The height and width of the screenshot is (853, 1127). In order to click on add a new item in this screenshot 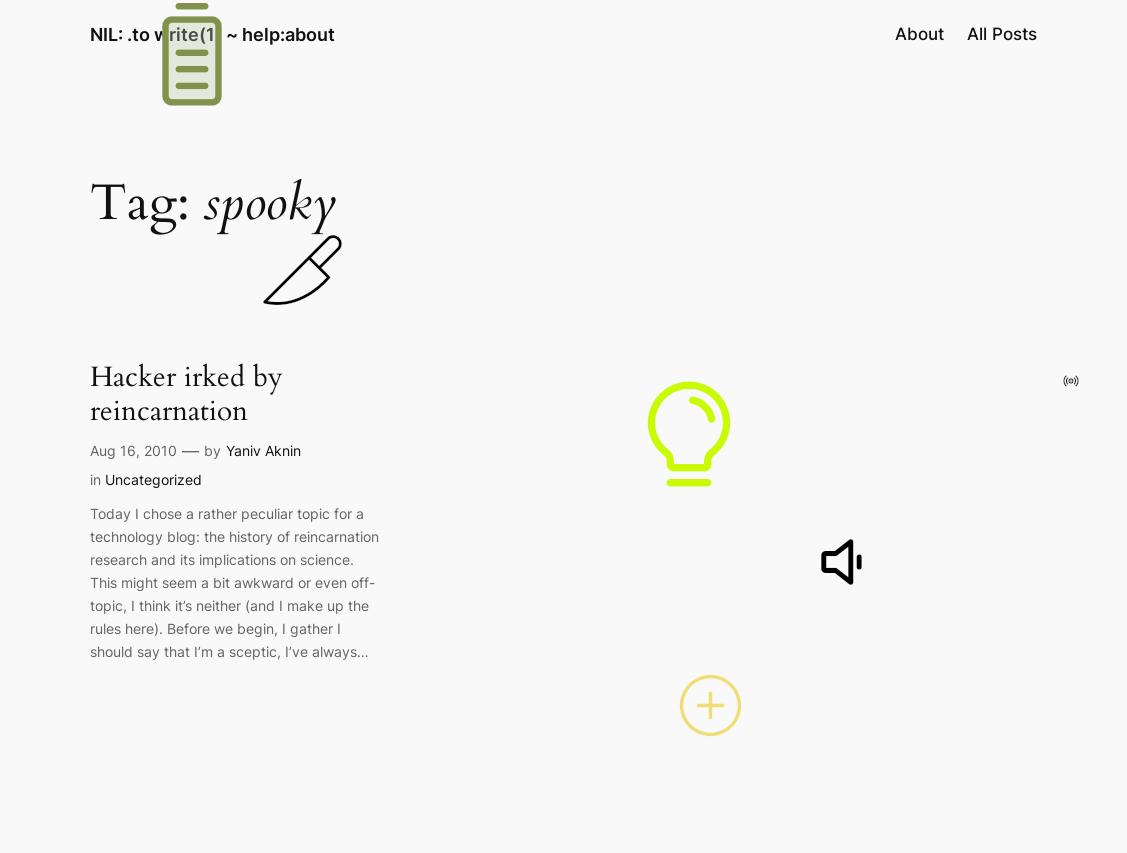, I will do `click(710, 705)`.